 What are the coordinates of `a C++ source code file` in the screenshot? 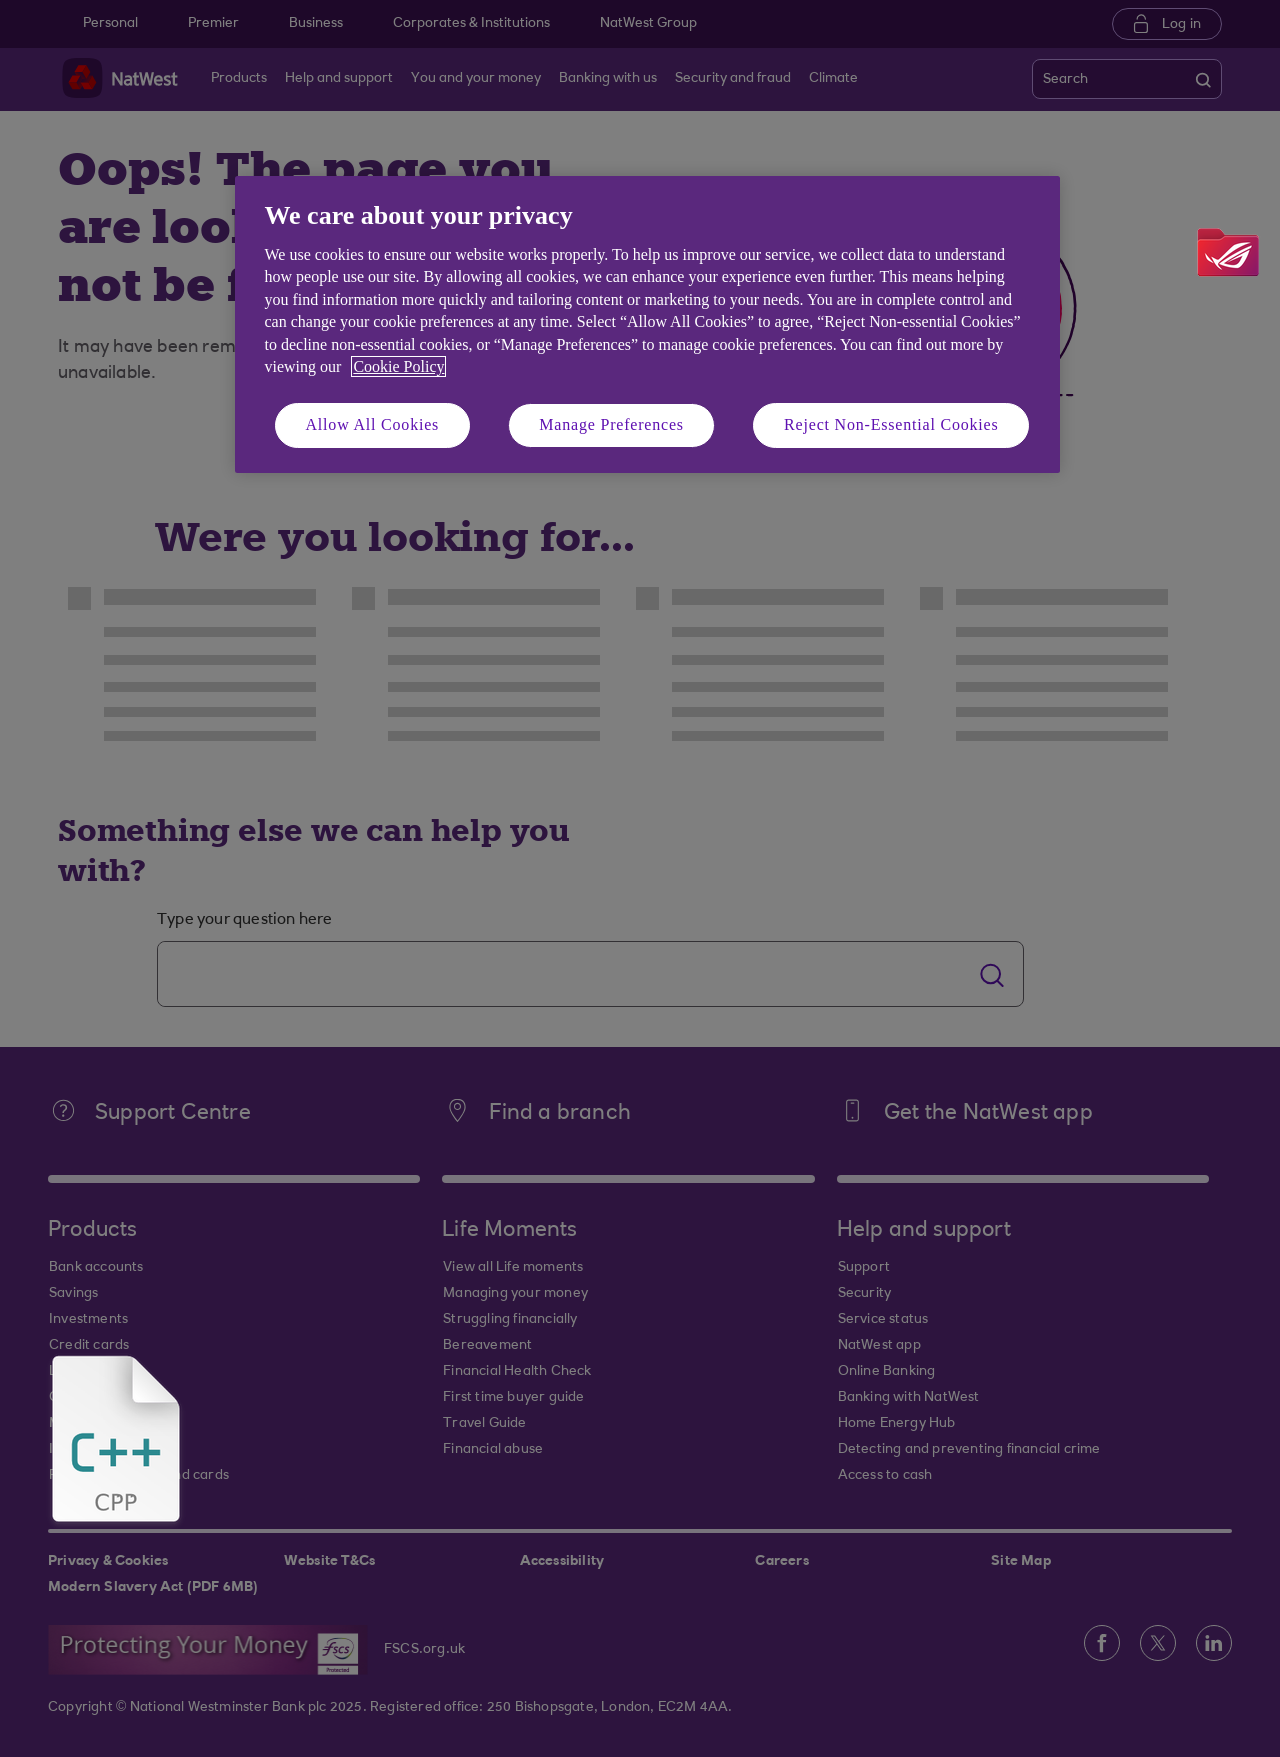 It's located at (116, 1442).